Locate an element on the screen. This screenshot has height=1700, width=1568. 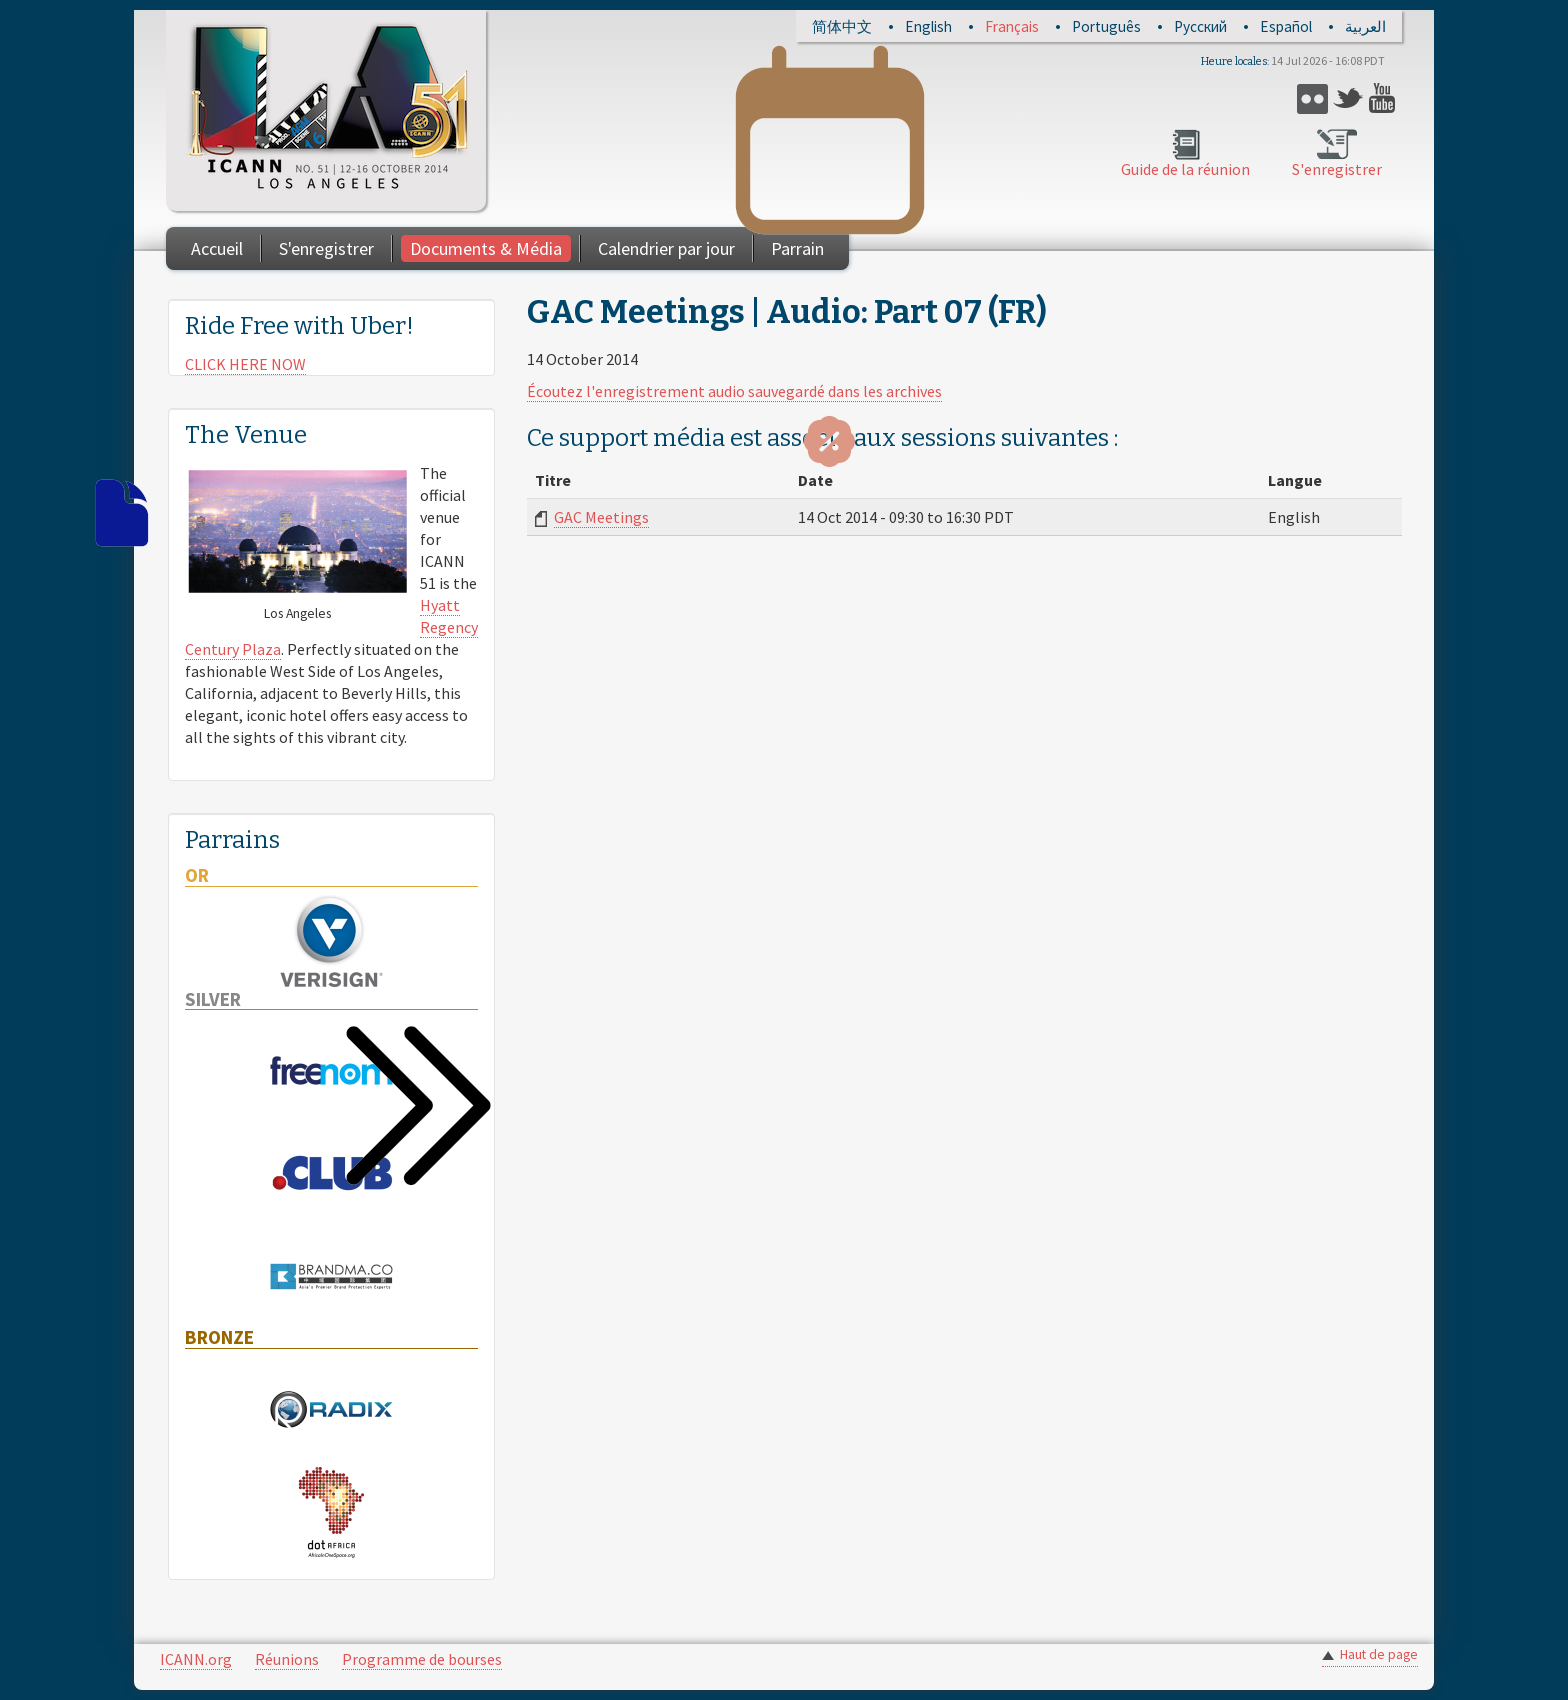
skip forward or advance quickly is located at coordinates (418, 1105).